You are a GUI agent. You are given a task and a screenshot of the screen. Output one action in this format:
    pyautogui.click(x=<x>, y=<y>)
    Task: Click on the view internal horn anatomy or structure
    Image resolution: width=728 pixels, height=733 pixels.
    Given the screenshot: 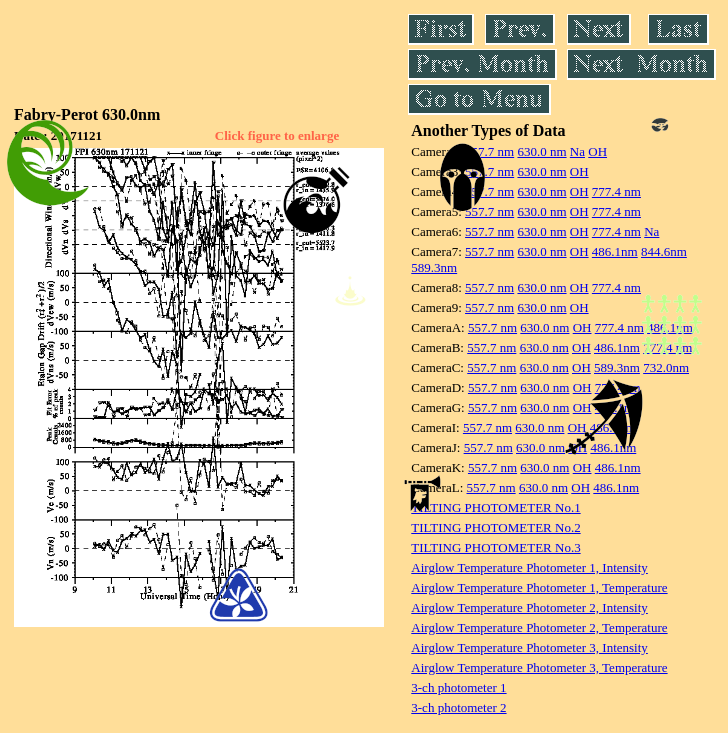 What is the action you would take?
    pyautogui.click(x=47, y=163)
    